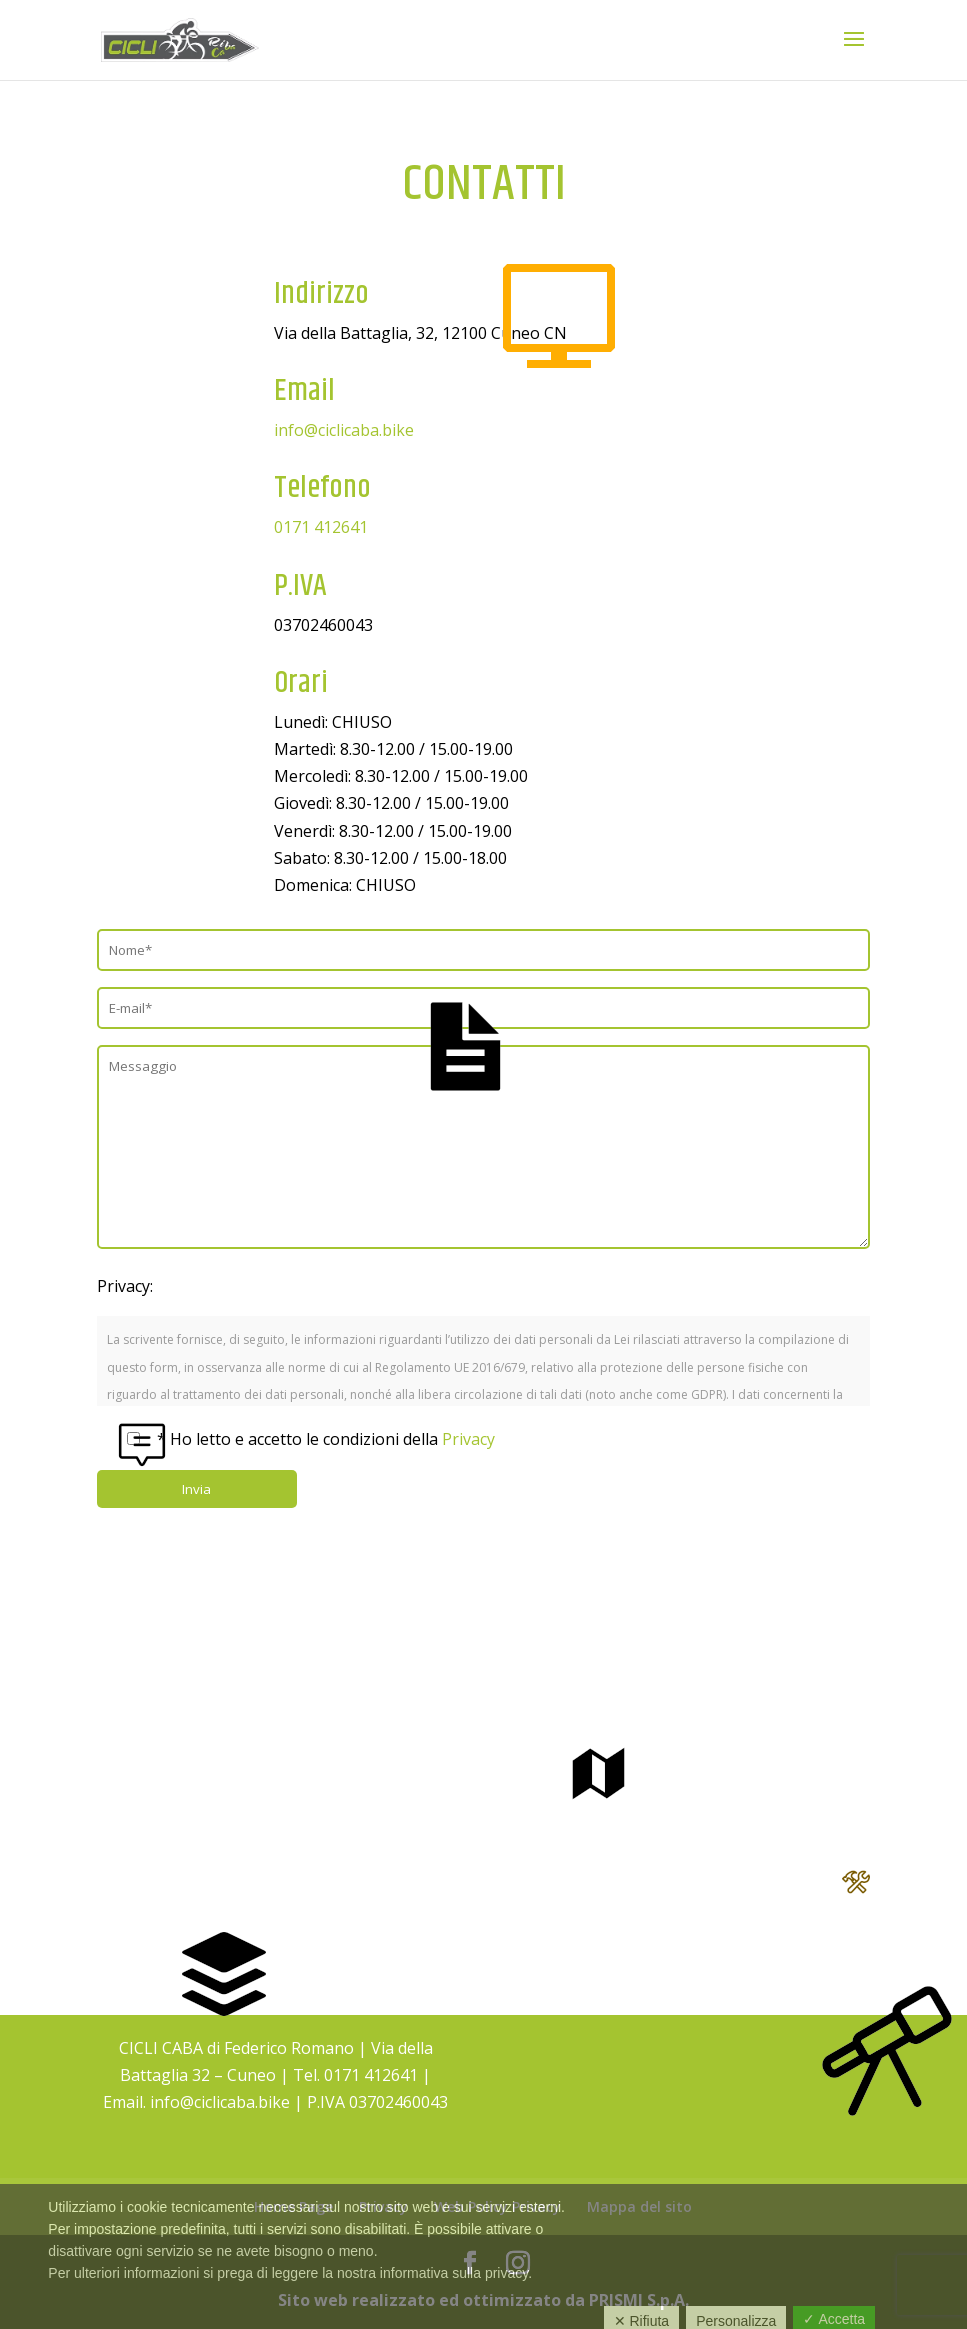 The height and width of the screenshot is (2329, 967). What do you see at coordinates (224, 1974) in the screenshot?
I see `open Buffer social media scheduling app` at bounding box center [224, 1974].